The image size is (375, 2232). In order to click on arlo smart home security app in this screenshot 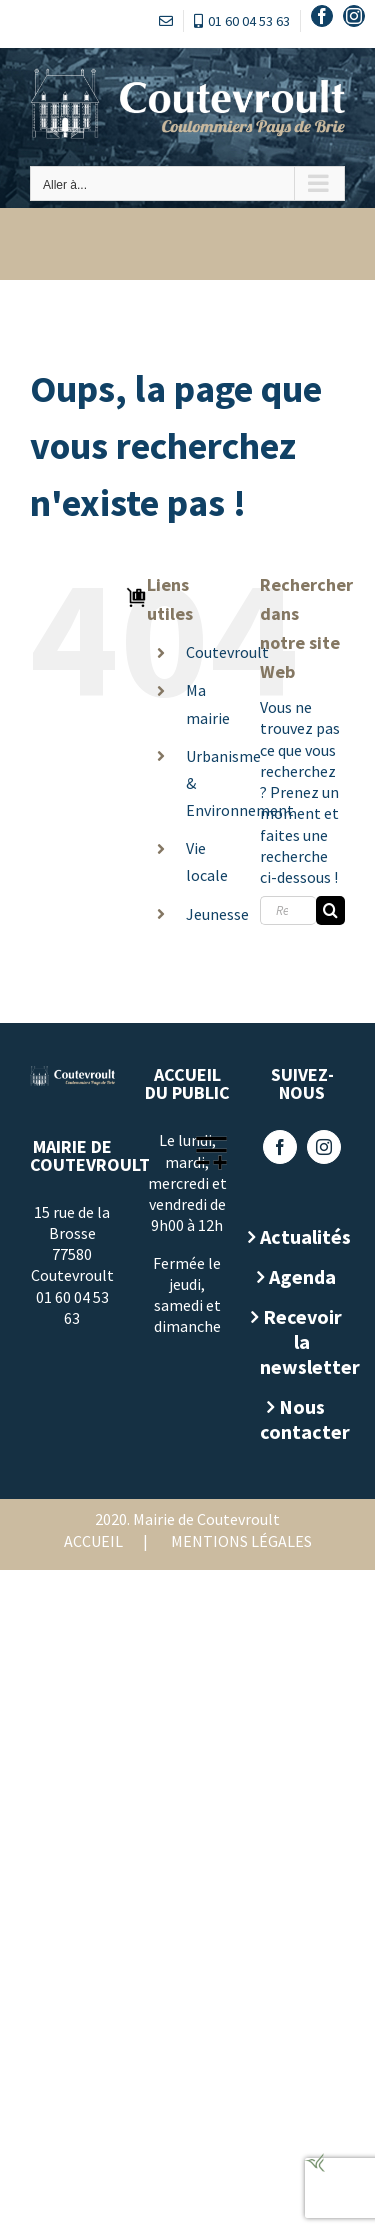, I will do `click(314, 2162)`.